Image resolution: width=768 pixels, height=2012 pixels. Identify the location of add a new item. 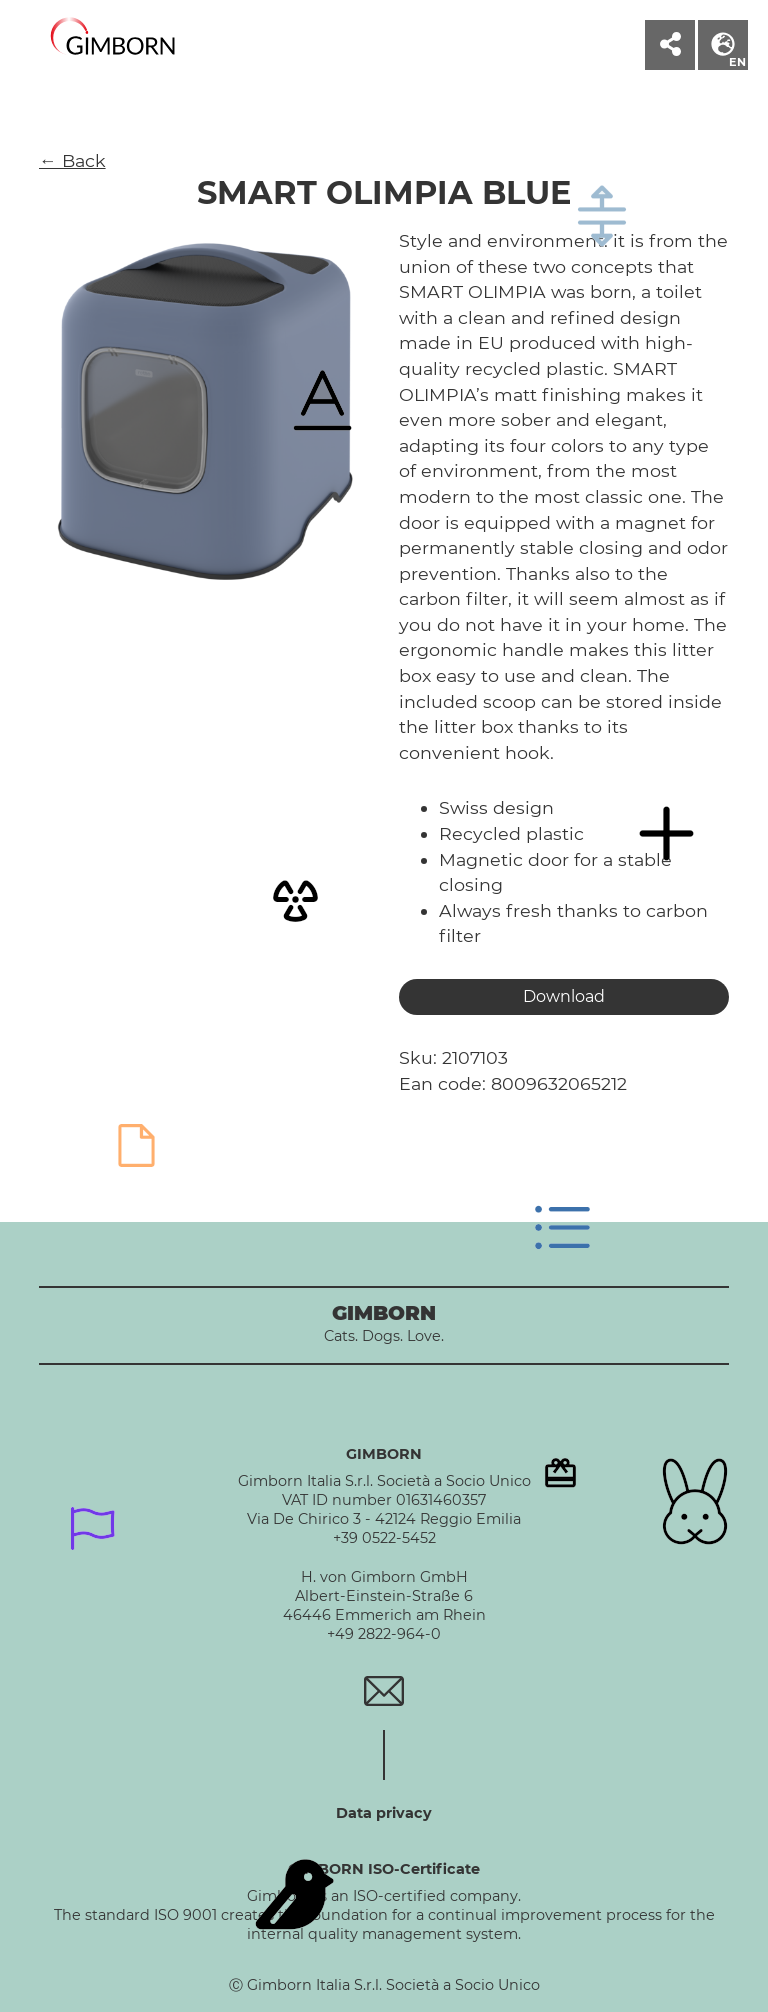
(666, 833).